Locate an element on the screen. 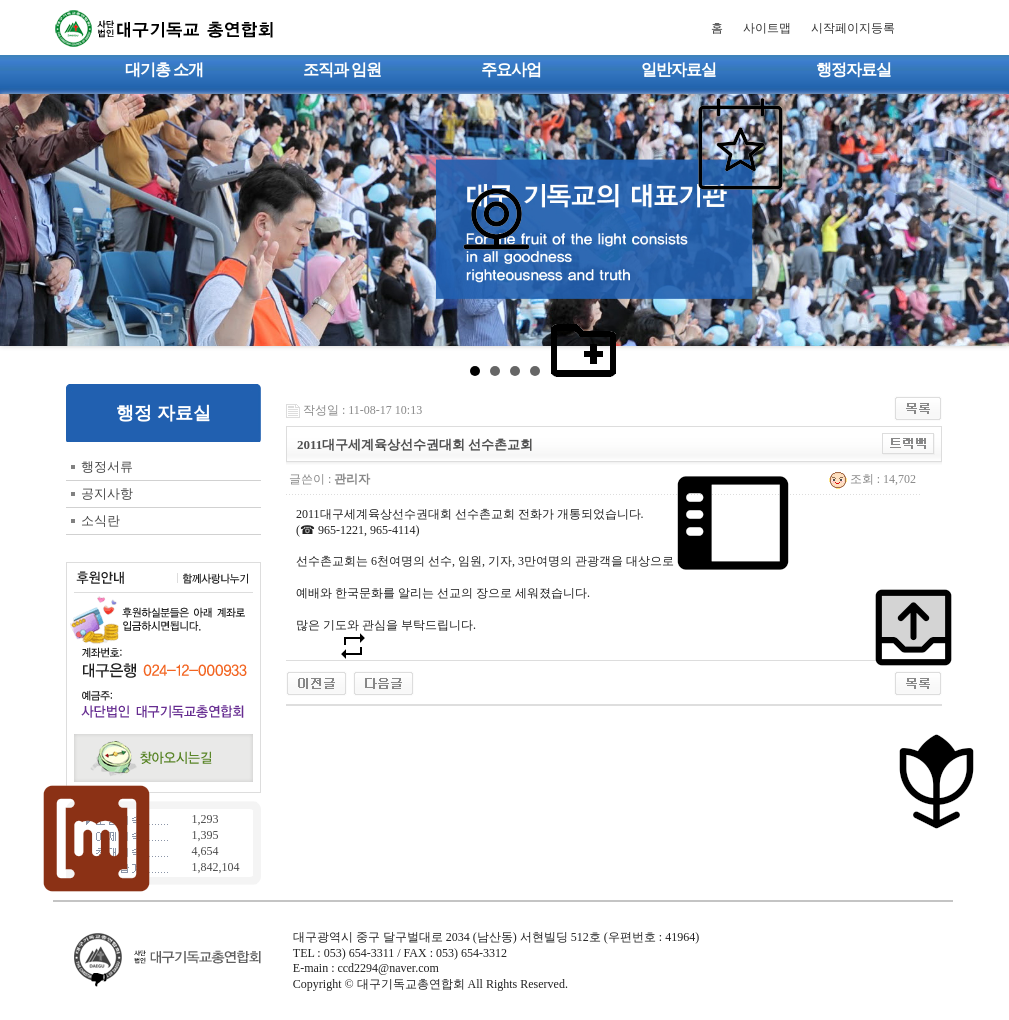 This screenshot has width=1009, height=1020. open matrix messaging app is located at coordinates (96, 838).